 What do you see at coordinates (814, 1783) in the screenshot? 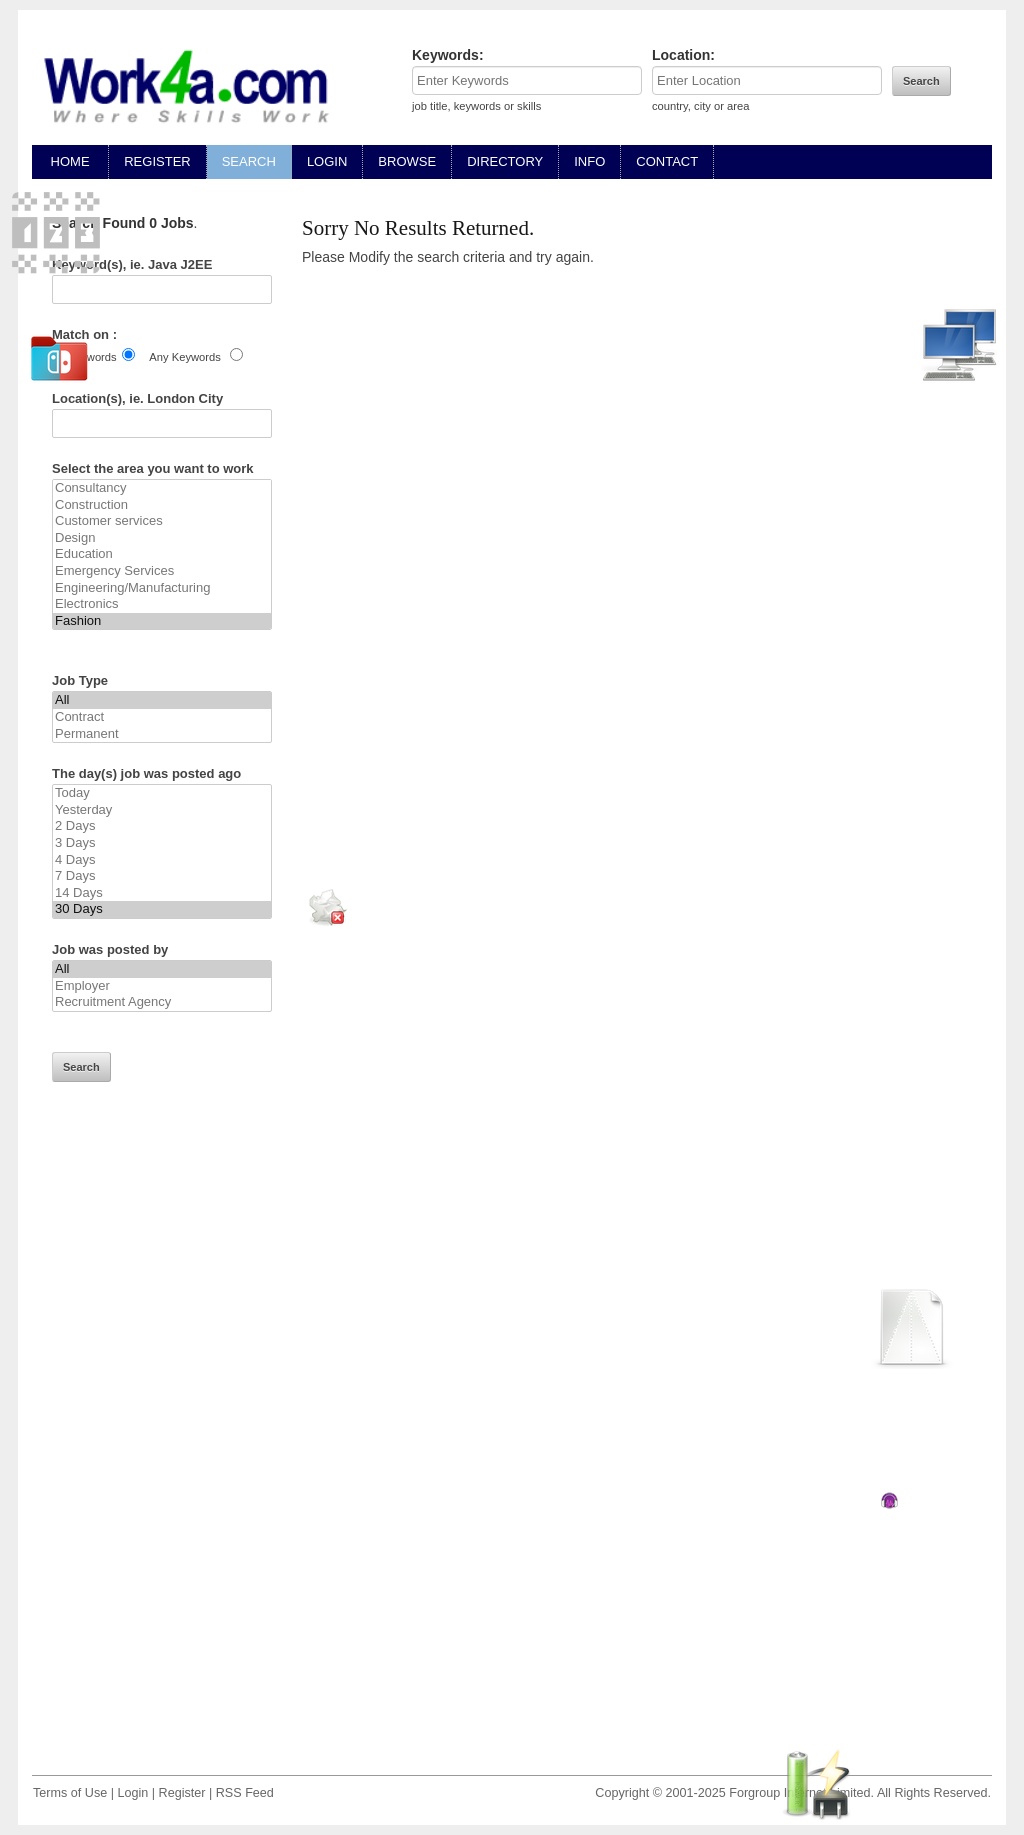
I see `indicates battery is fully charged and connected to power` at bounding box center [814, 1783].